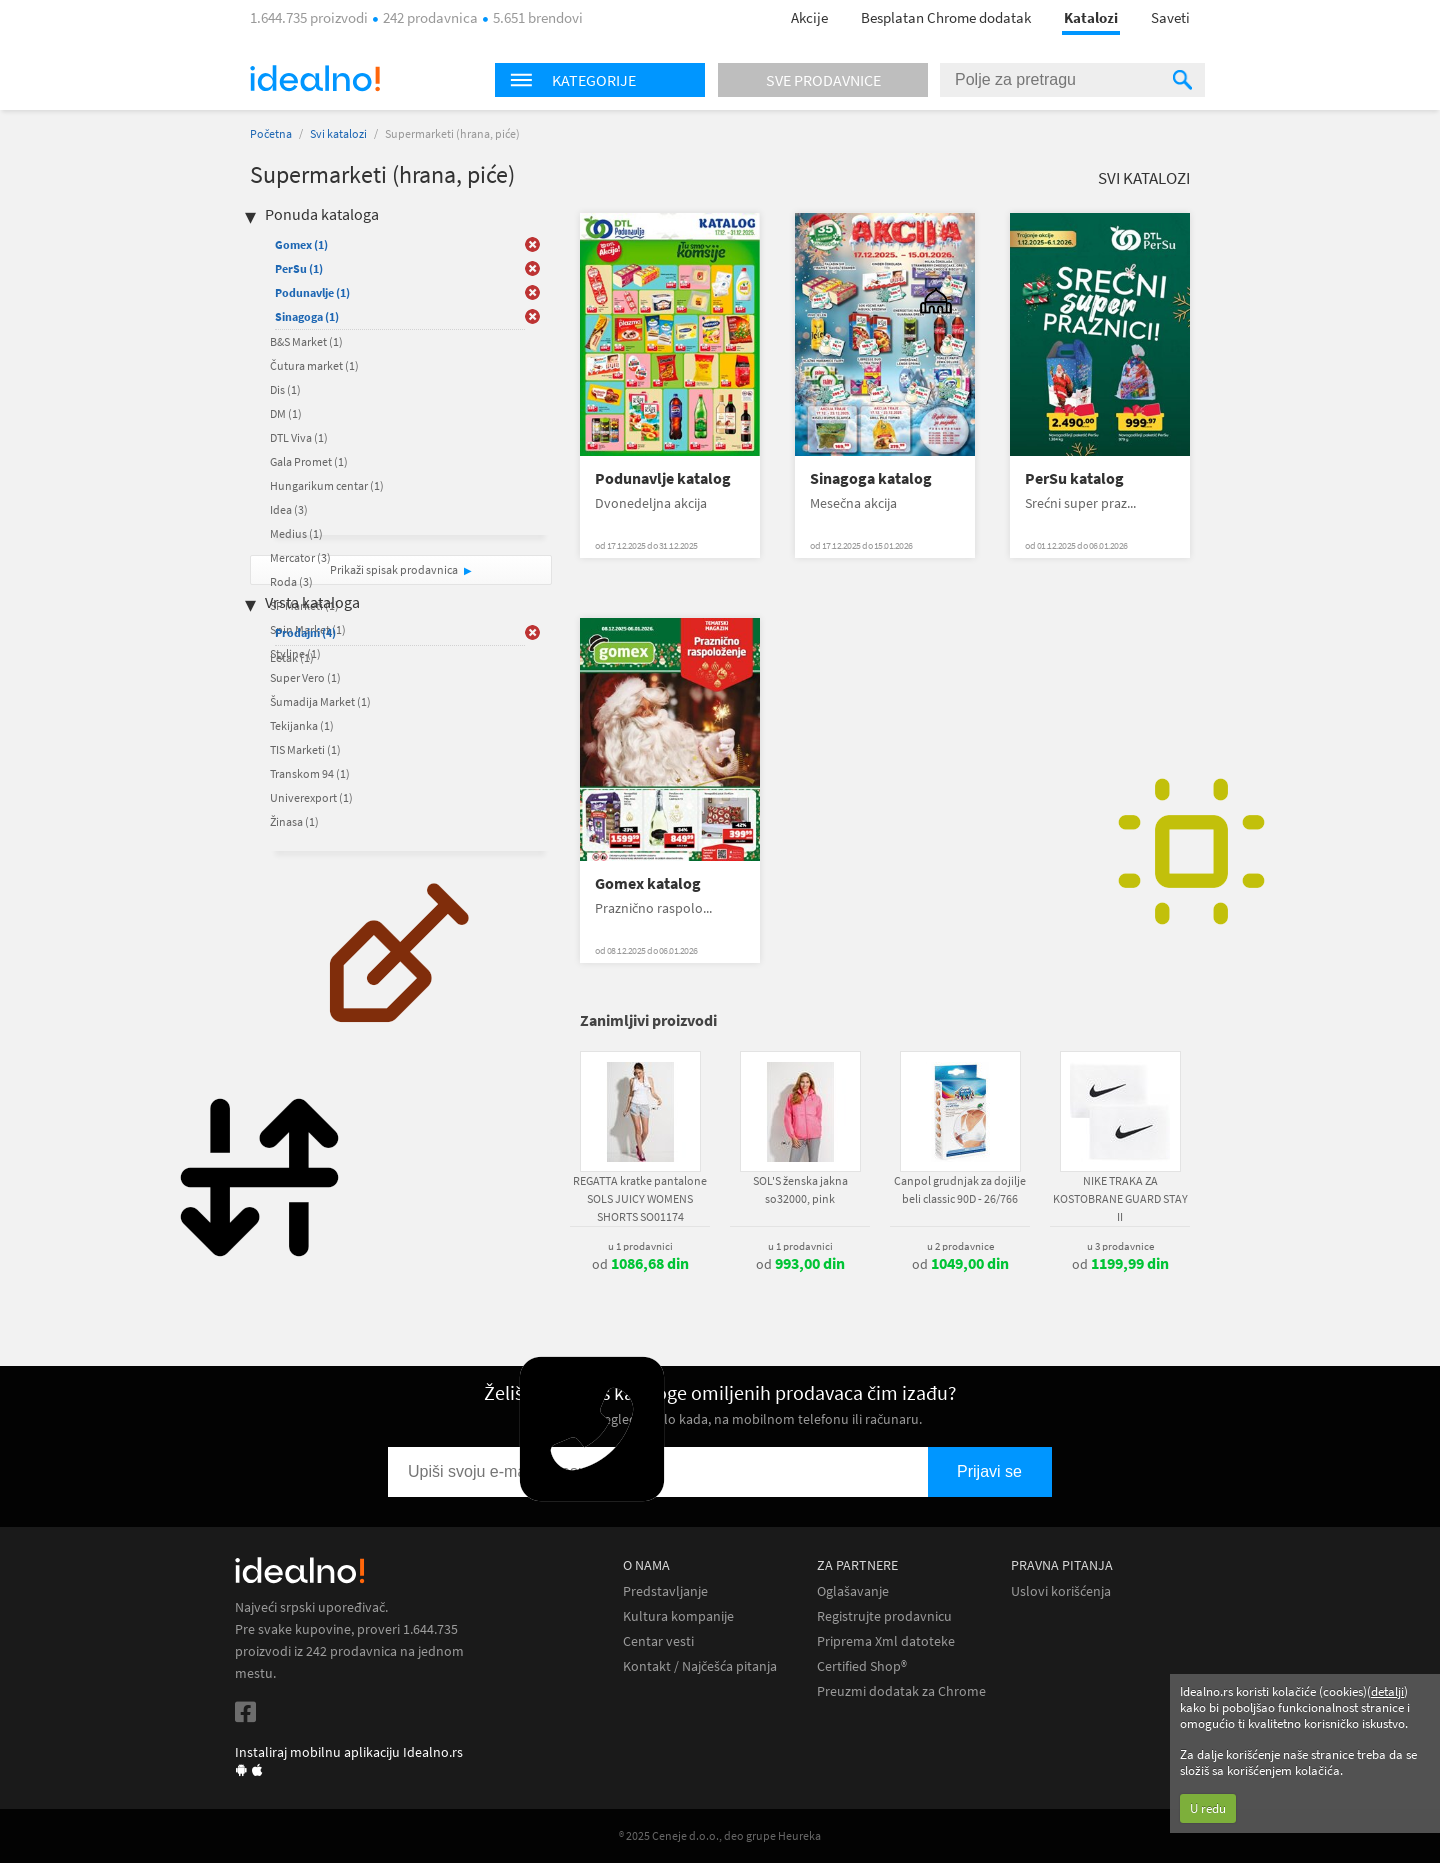  What do you see at coordinates (936, 302) in the screenshot?
I see `find nearby mosques` at bounding box center [936, 302].